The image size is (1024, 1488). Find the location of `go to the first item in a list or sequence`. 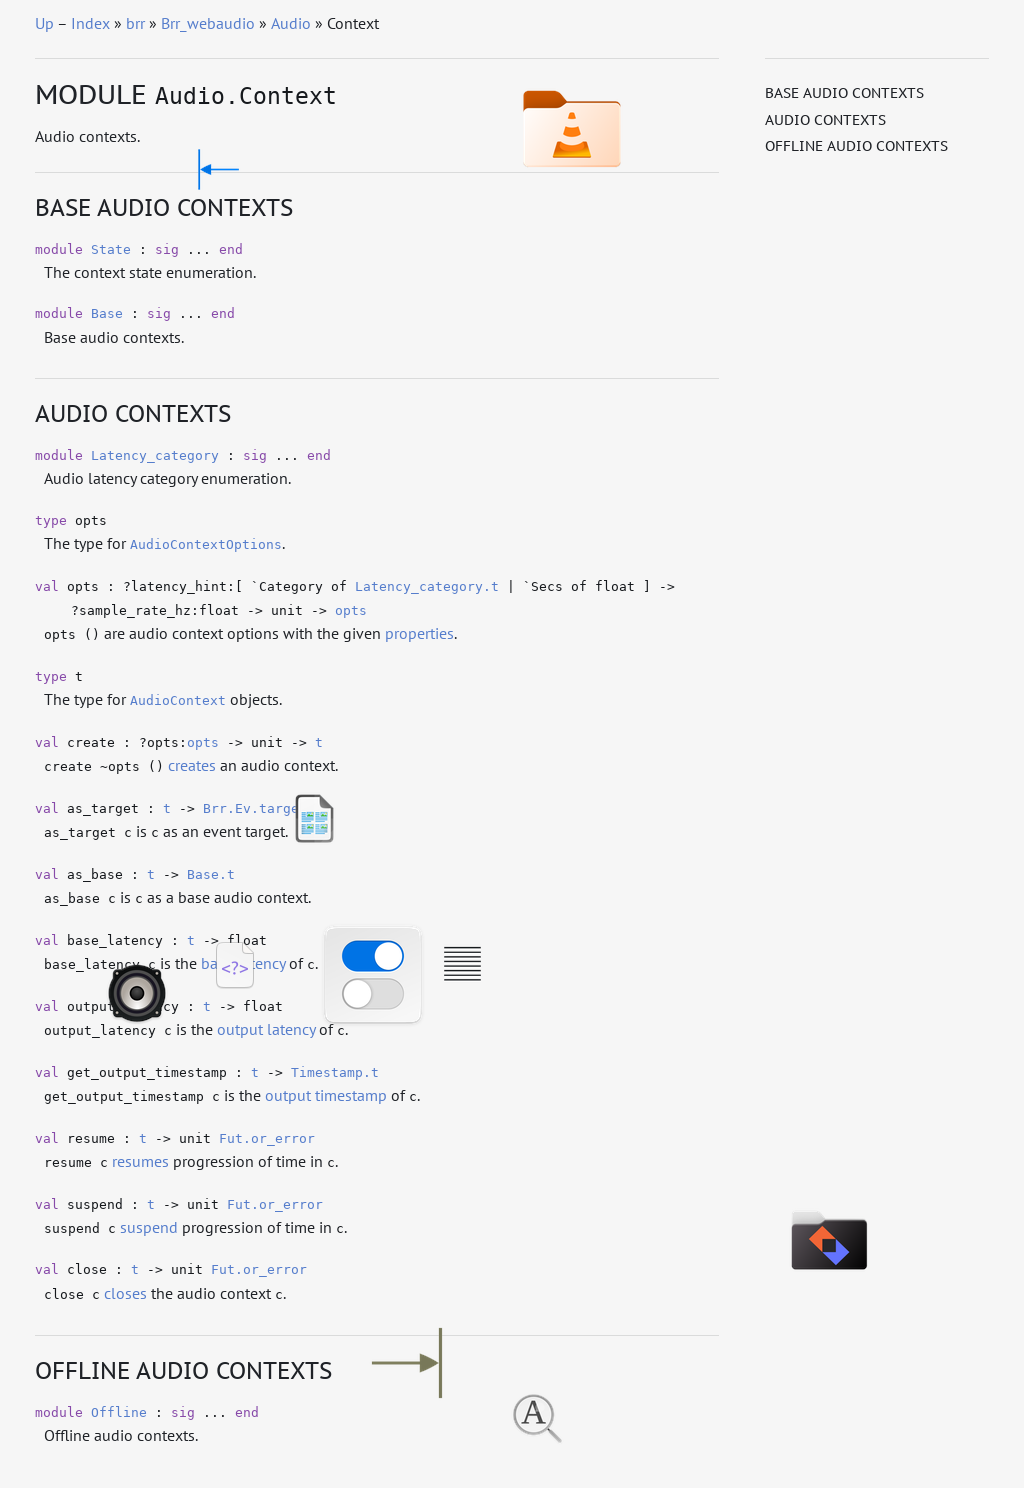

go to the first item in a list or sequence is located at coordinates (218, 169).